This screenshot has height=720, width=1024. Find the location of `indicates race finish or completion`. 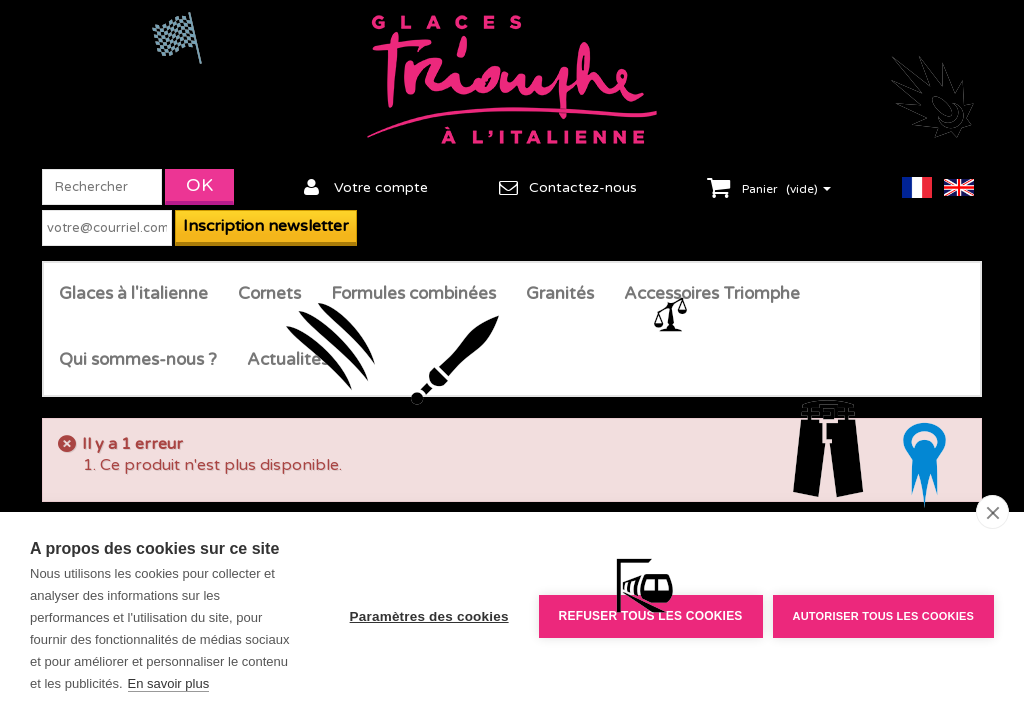

indicates race finish or completion is located at coordinates (177, 38).